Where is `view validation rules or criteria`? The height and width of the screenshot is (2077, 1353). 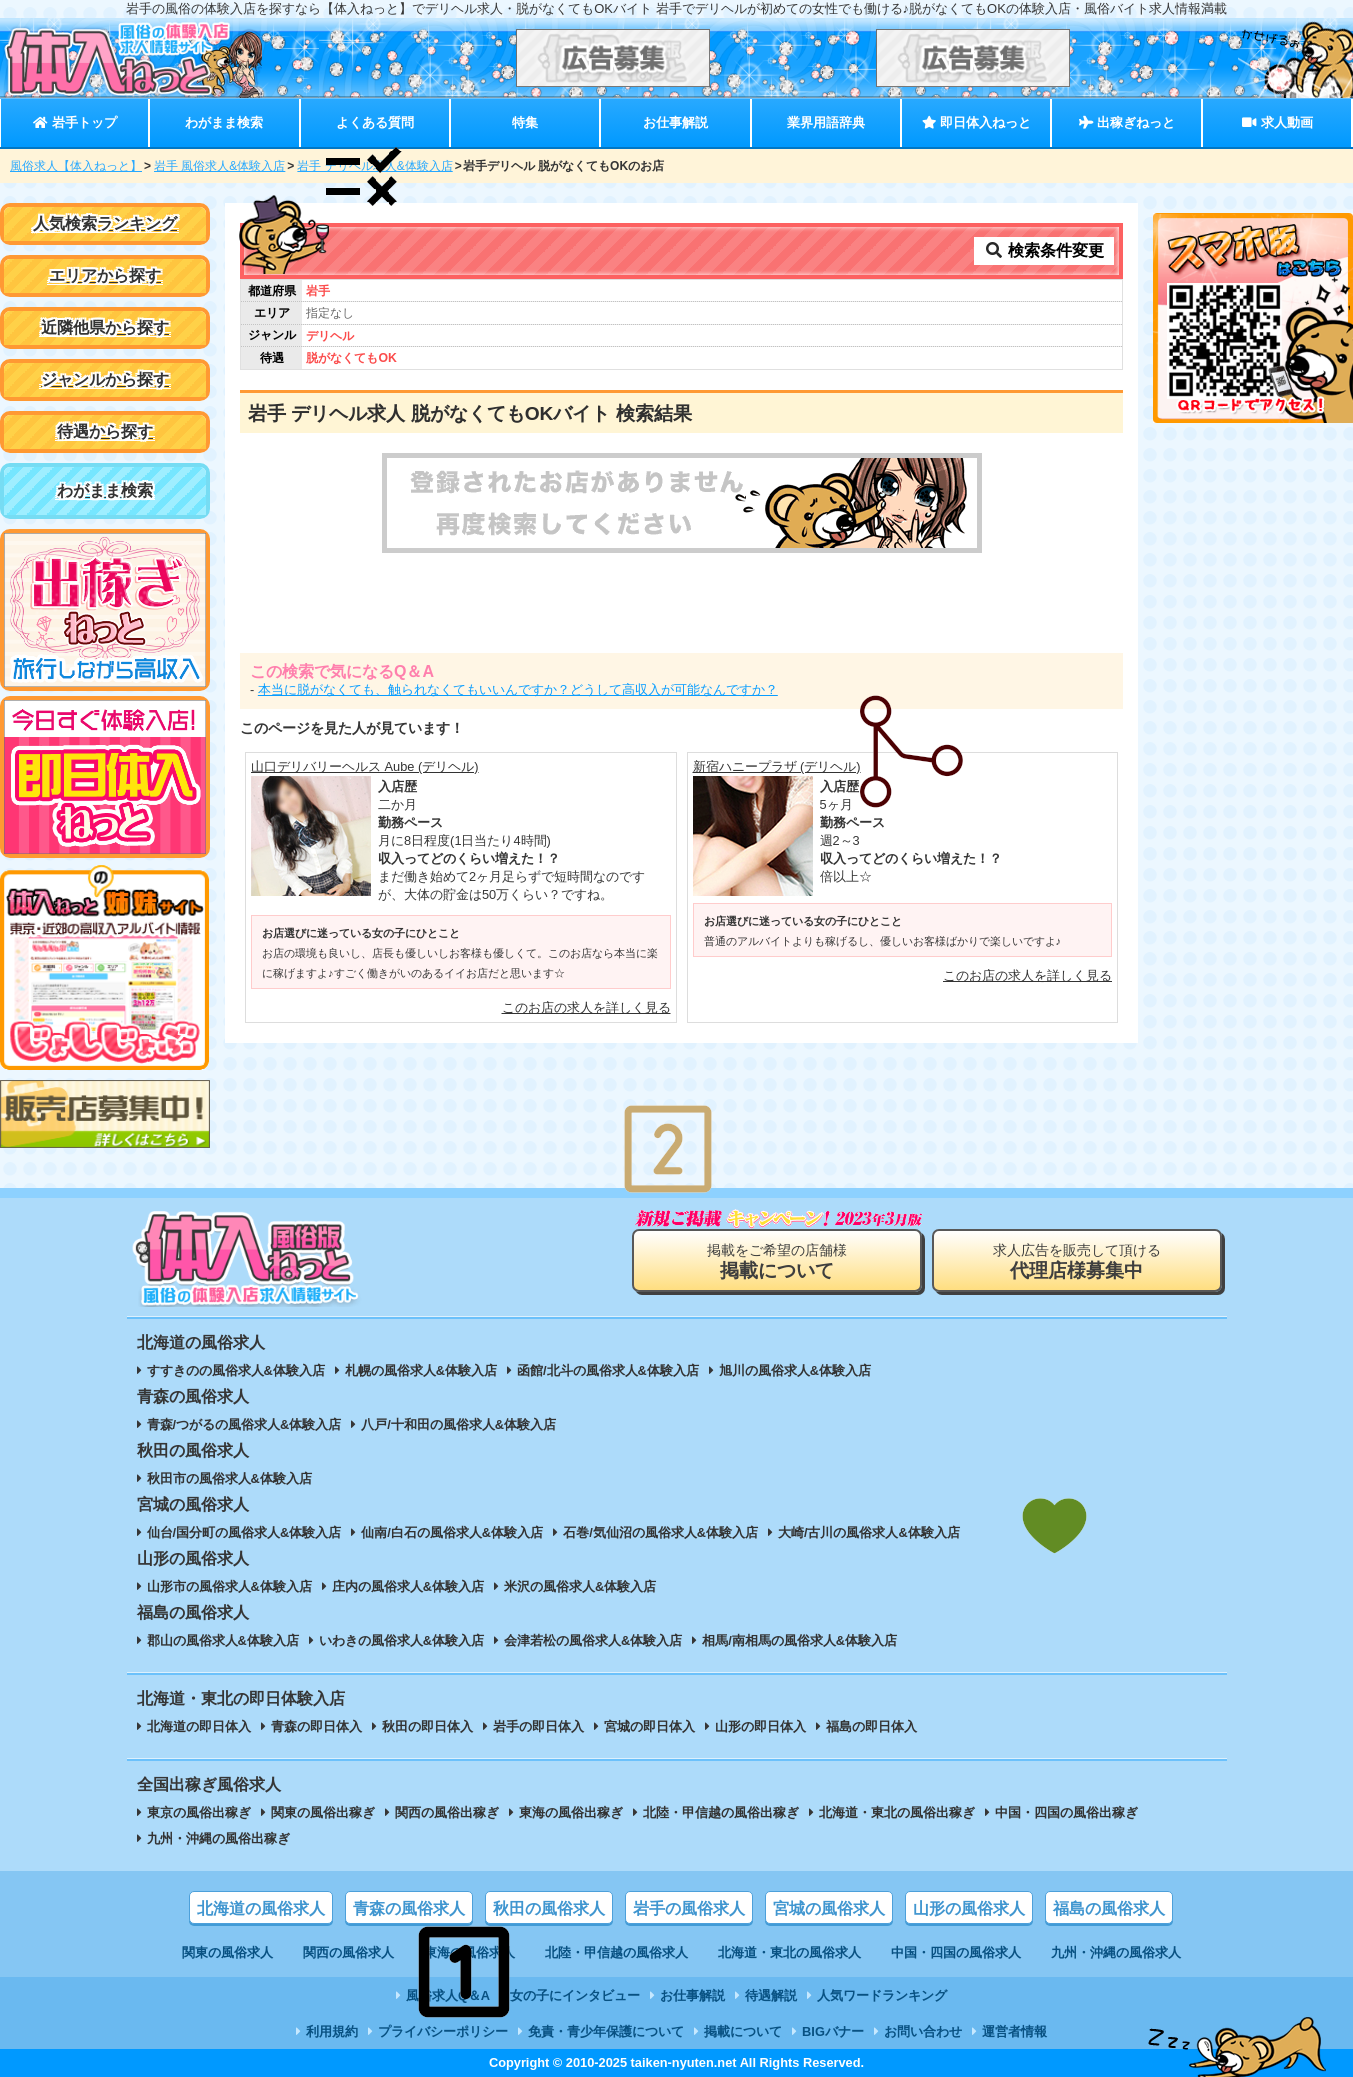
view validation rules or criteria is located at coordinates (363, 176).